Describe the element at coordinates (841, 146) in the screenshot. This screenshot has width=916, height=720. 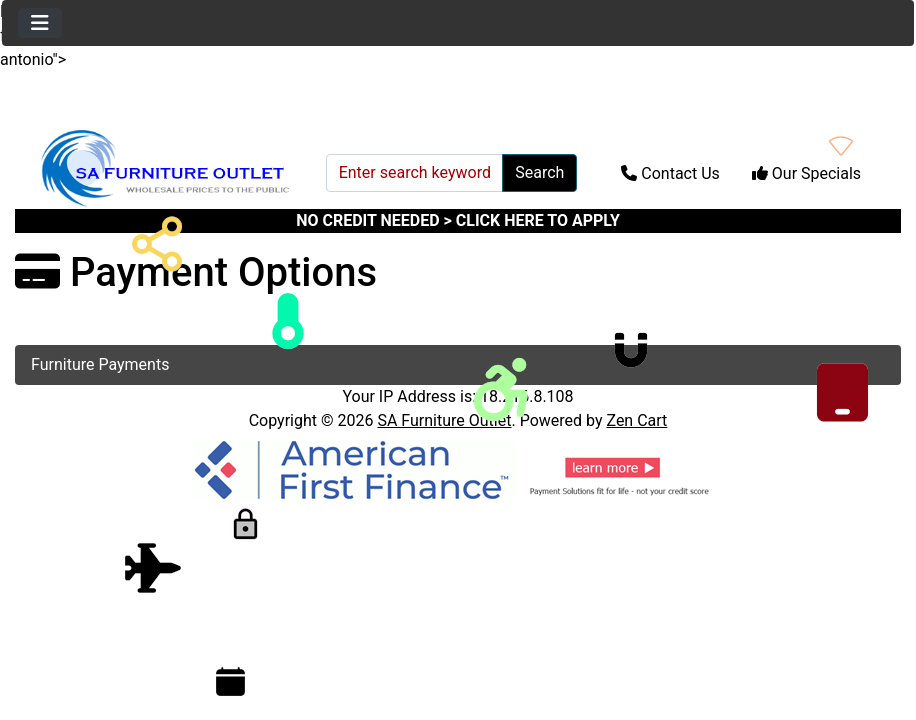
I see `no wifi signal available` at that location.